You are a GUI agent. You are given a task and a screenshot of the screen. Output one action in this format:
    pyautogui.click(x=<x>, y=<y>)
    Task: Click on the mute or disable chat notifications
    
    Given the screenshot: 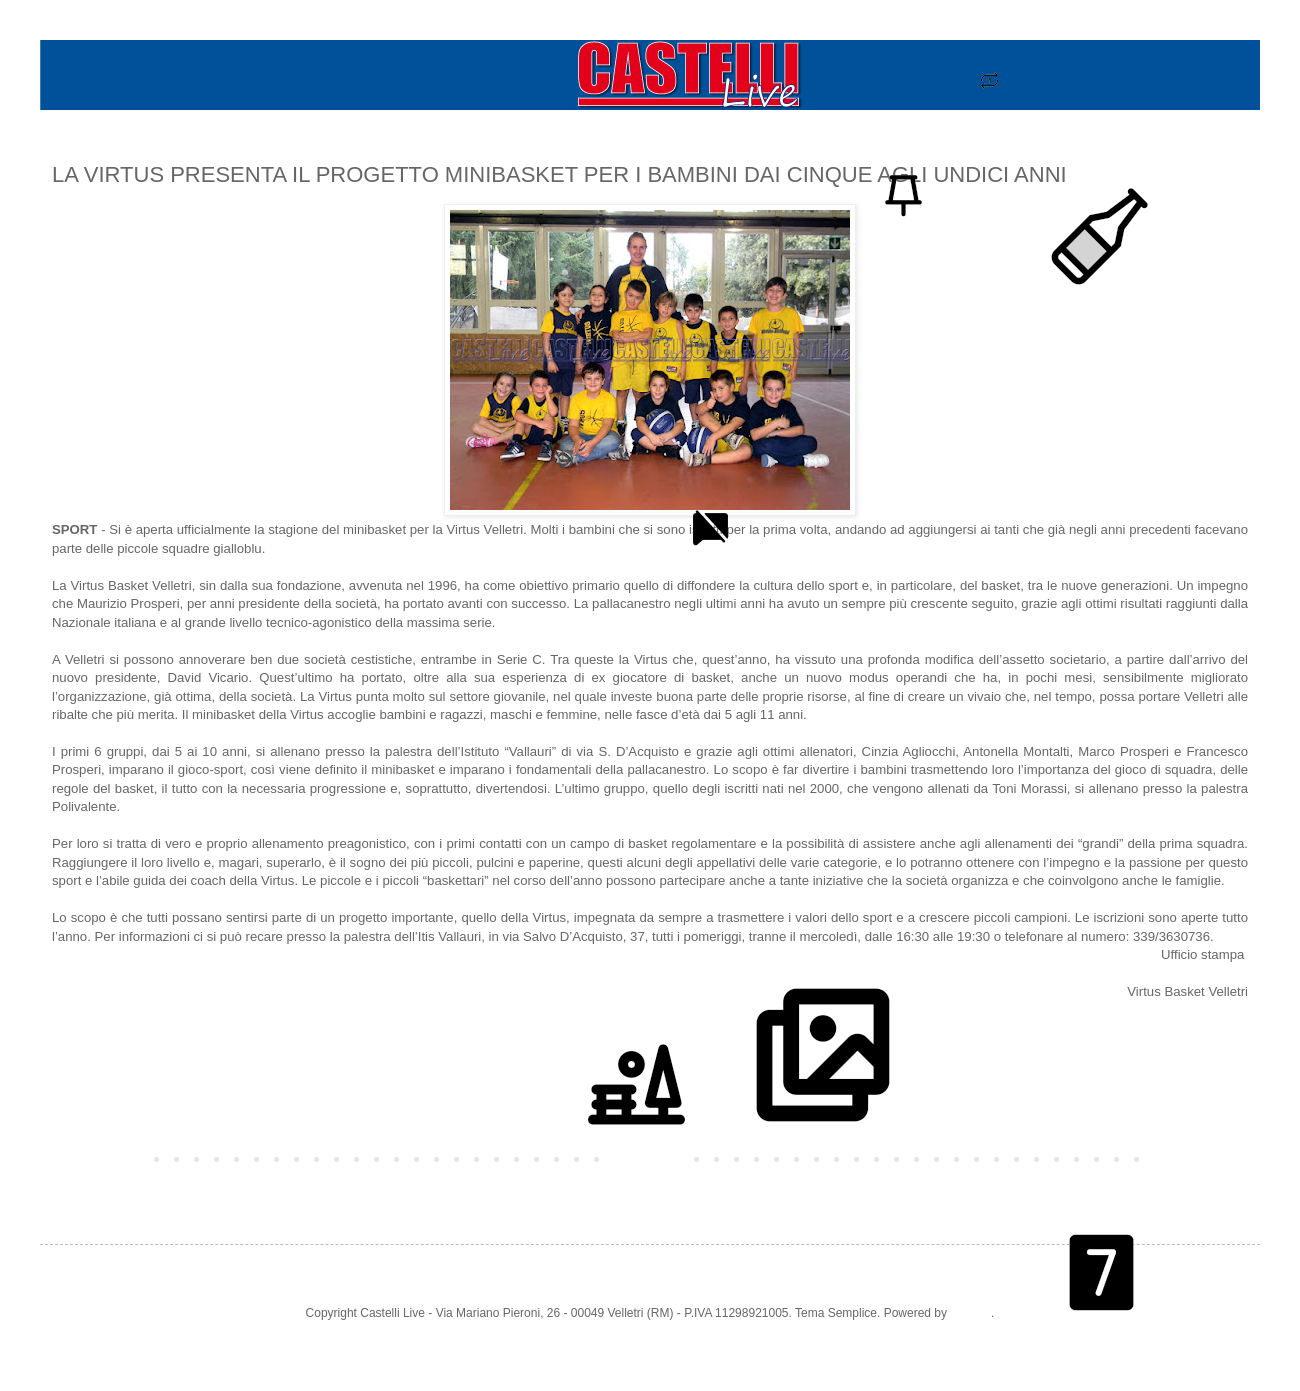 What is the action you would take?
    pyautogui.click(x=710, y=526)
    